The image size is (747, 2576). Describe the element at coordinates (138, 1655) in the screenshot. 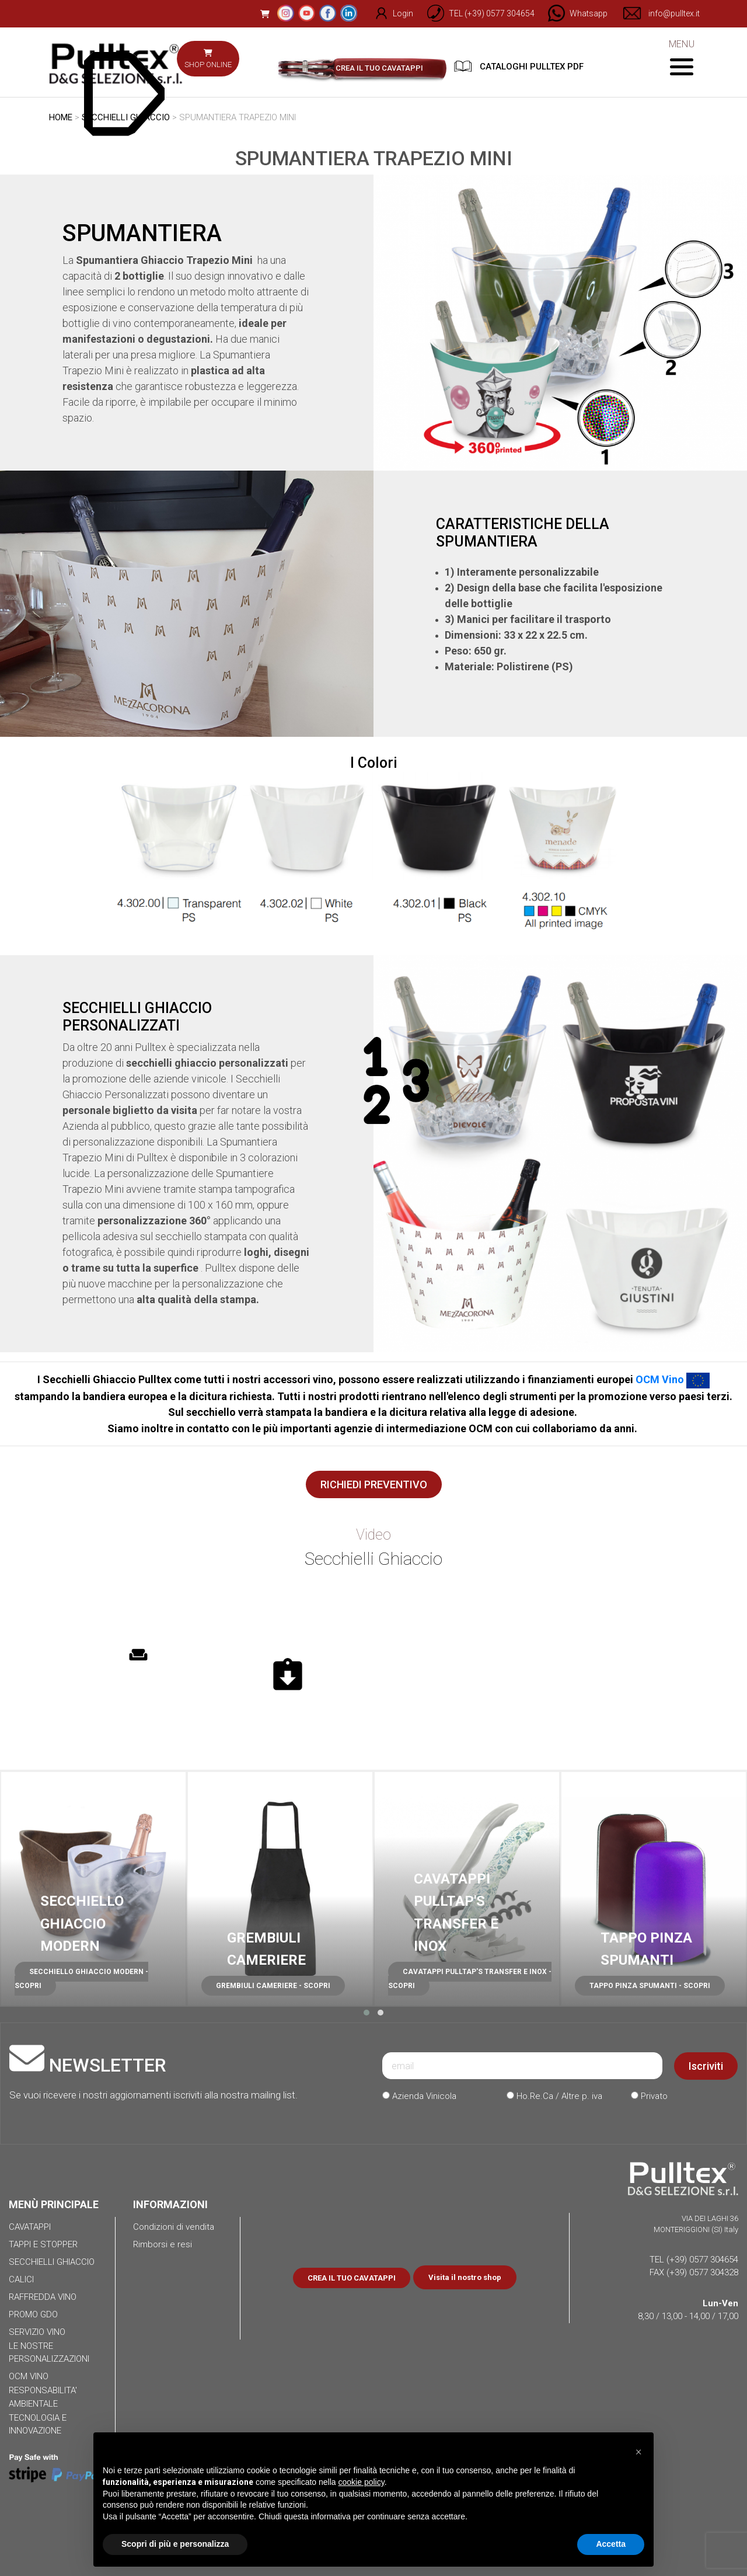

I see `view weekend or leisure activities` at that location.